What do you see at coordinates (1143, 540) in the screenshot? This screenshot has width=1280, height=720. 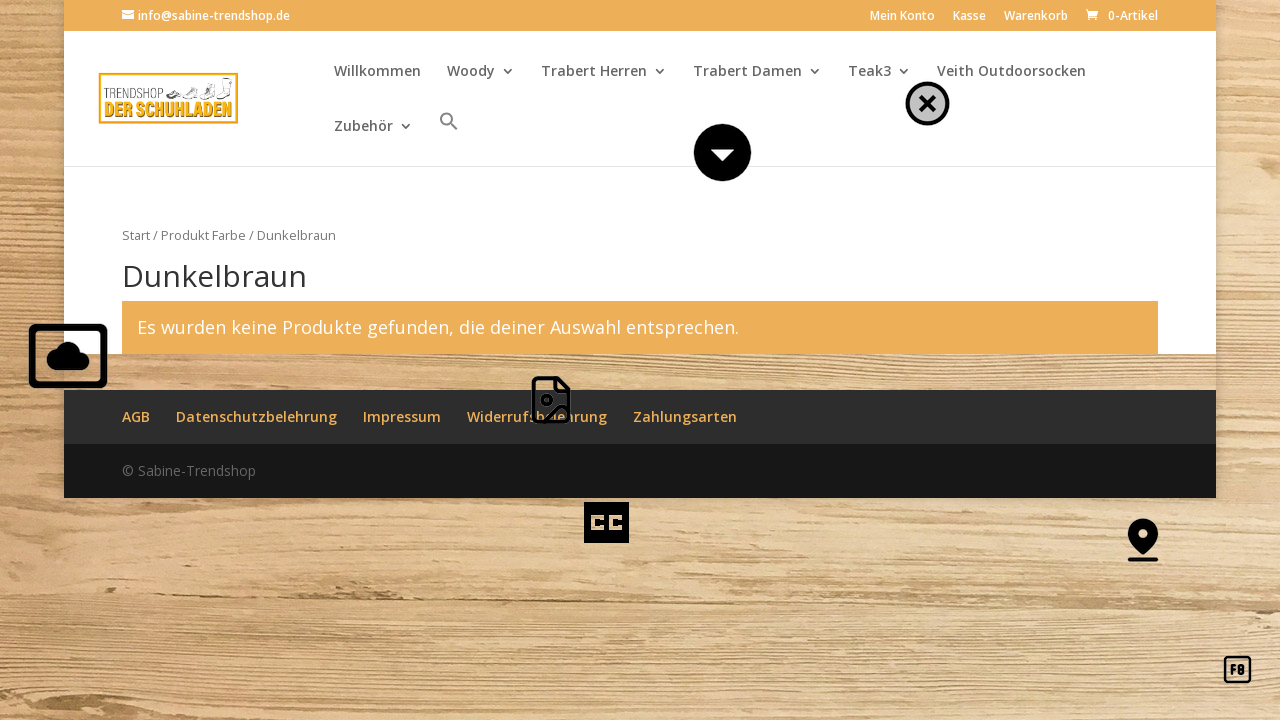 I see `drop a pin to mark a location on the map` at bounding box center [1143, 540].